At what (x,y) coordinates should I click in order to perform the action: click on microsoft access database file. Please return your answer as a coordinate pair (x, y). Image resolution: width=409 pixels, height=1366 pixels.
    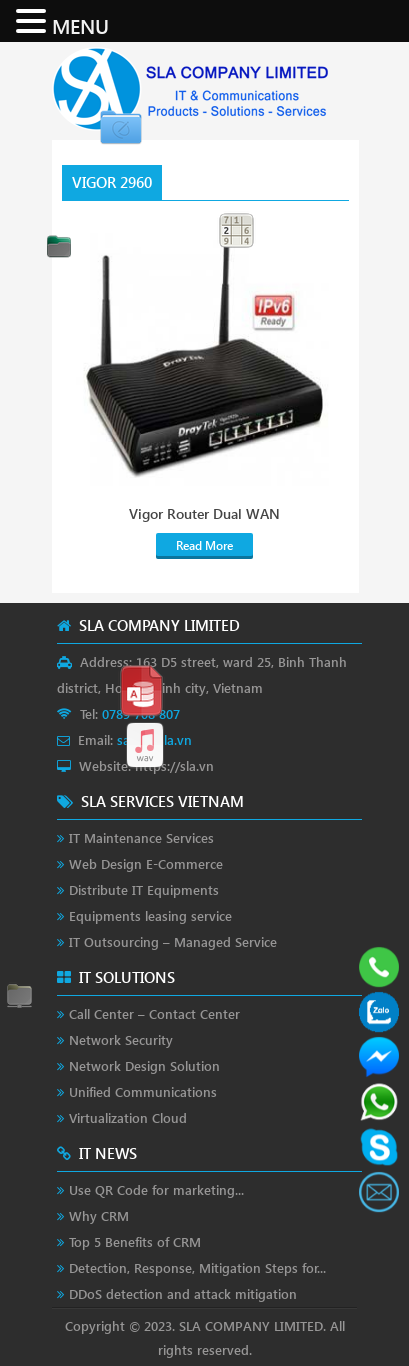
    Looking at the image, I should click on (141, 690).